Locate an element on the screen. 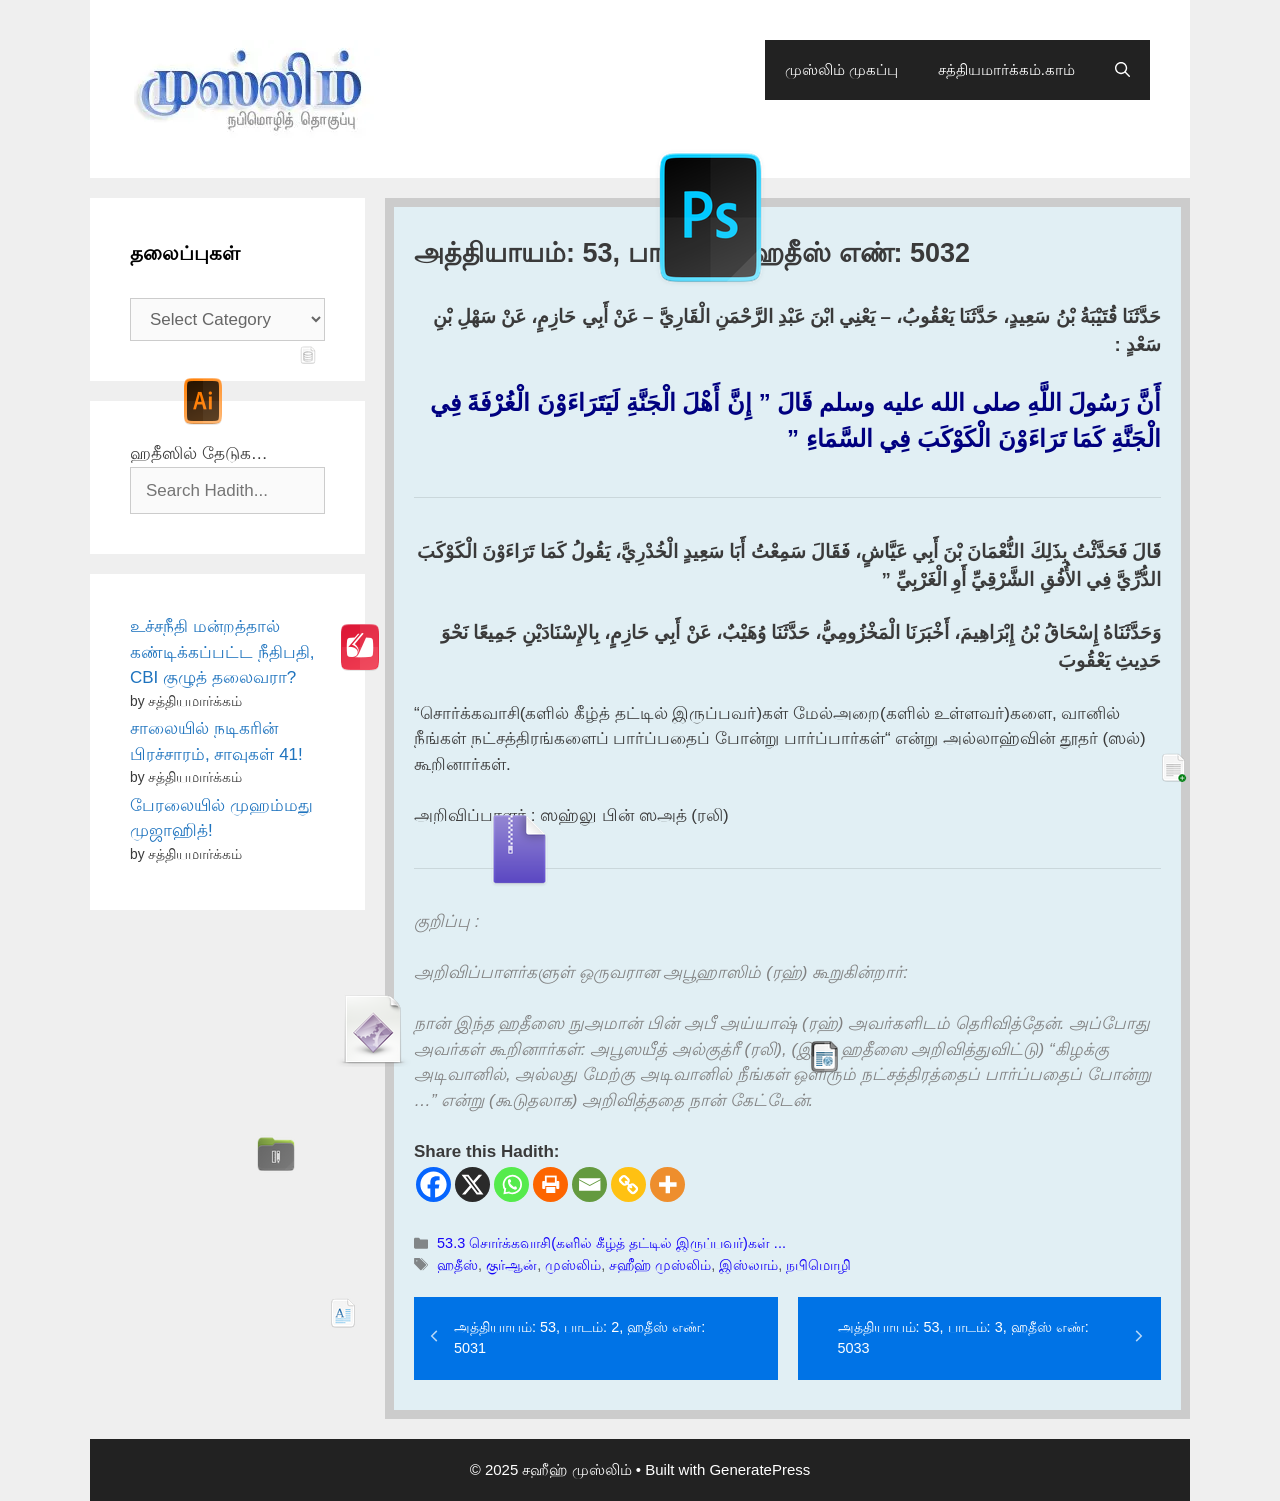 Image resolution: width=1280 pixels, height=1501 pixels. libreoffice web template file type is located at coordinates (824, 1056).